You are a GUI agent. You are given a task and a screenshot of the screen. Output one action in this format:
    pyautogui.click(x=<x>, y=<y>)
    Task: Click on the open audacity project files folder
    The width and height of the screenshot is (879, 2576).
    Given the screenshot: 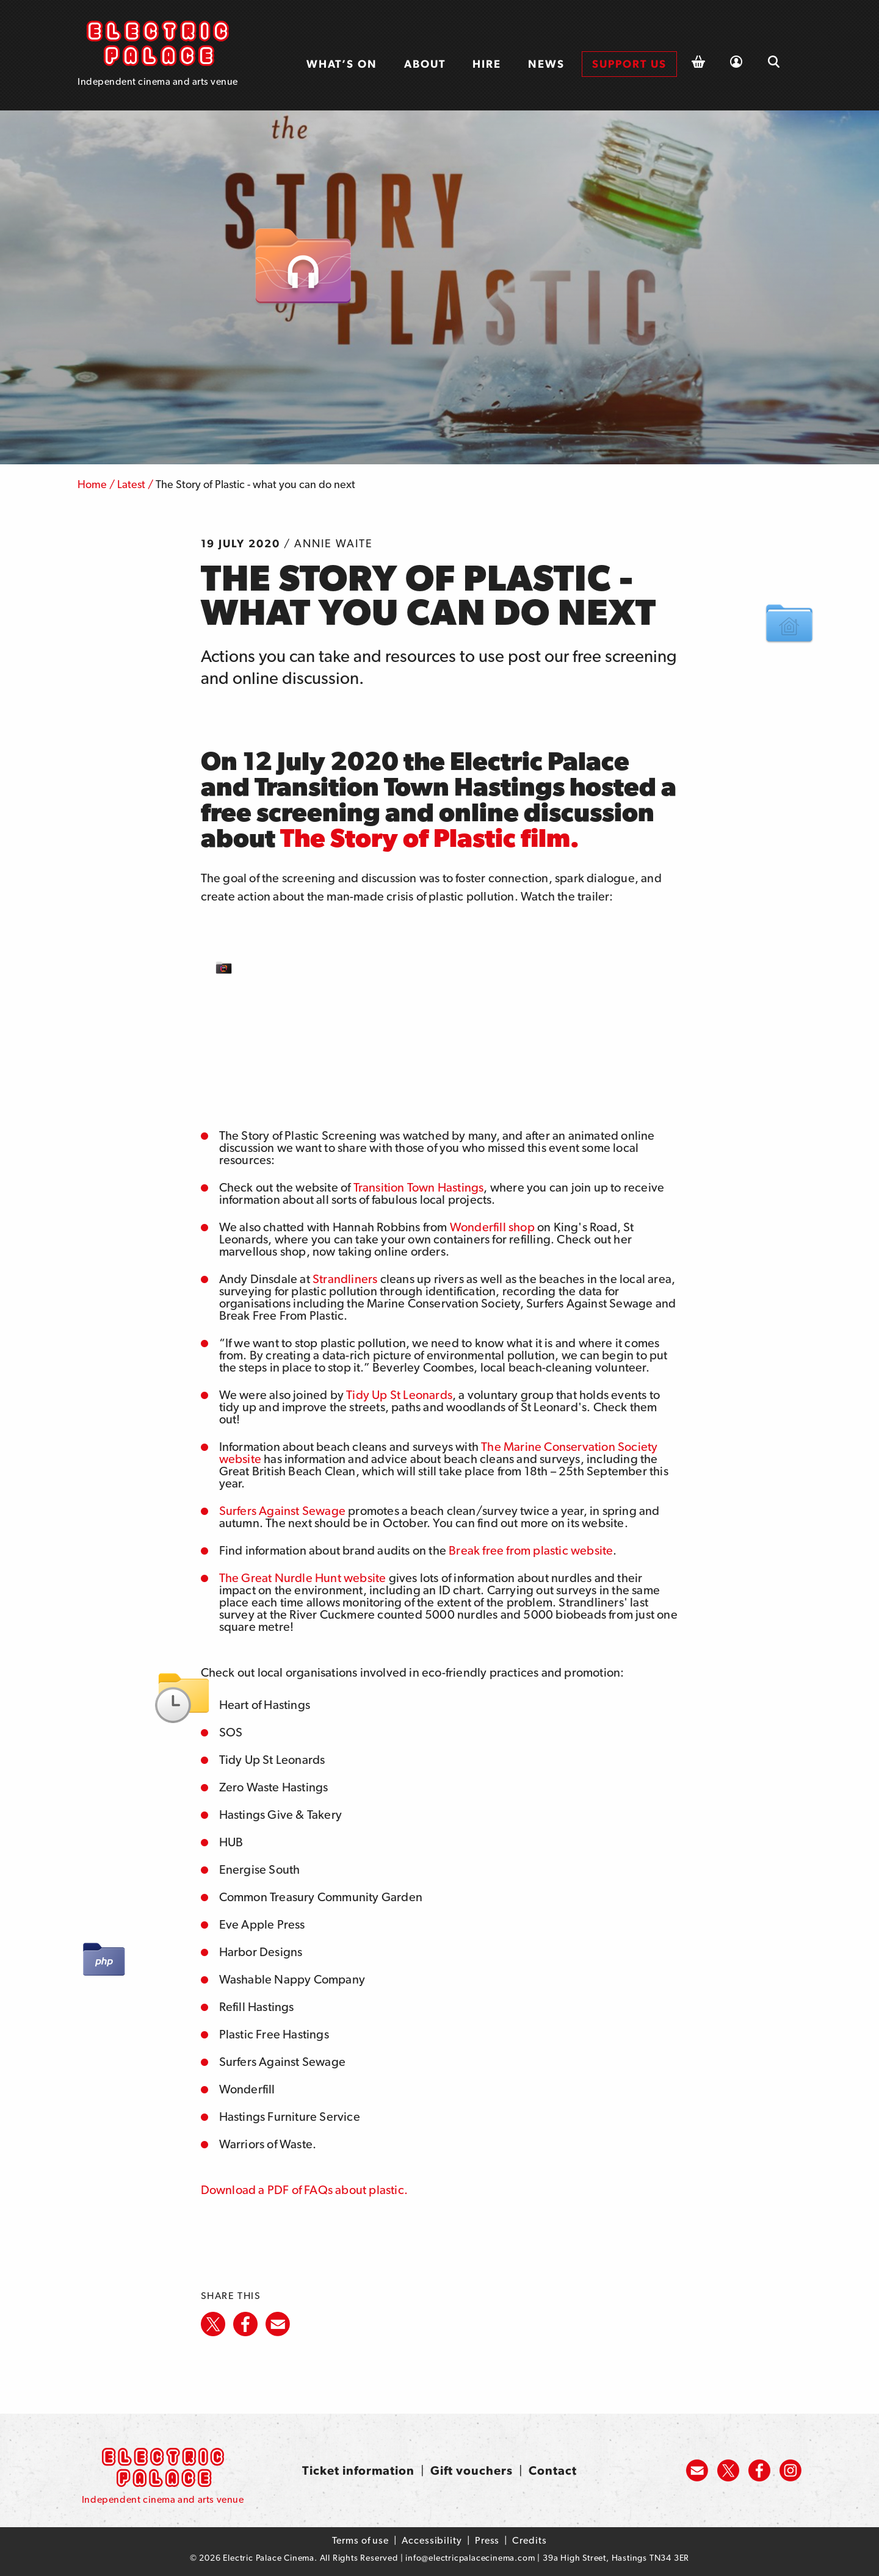 What is the action you would take?
    pyautogui.click(x=303, y=268)
    